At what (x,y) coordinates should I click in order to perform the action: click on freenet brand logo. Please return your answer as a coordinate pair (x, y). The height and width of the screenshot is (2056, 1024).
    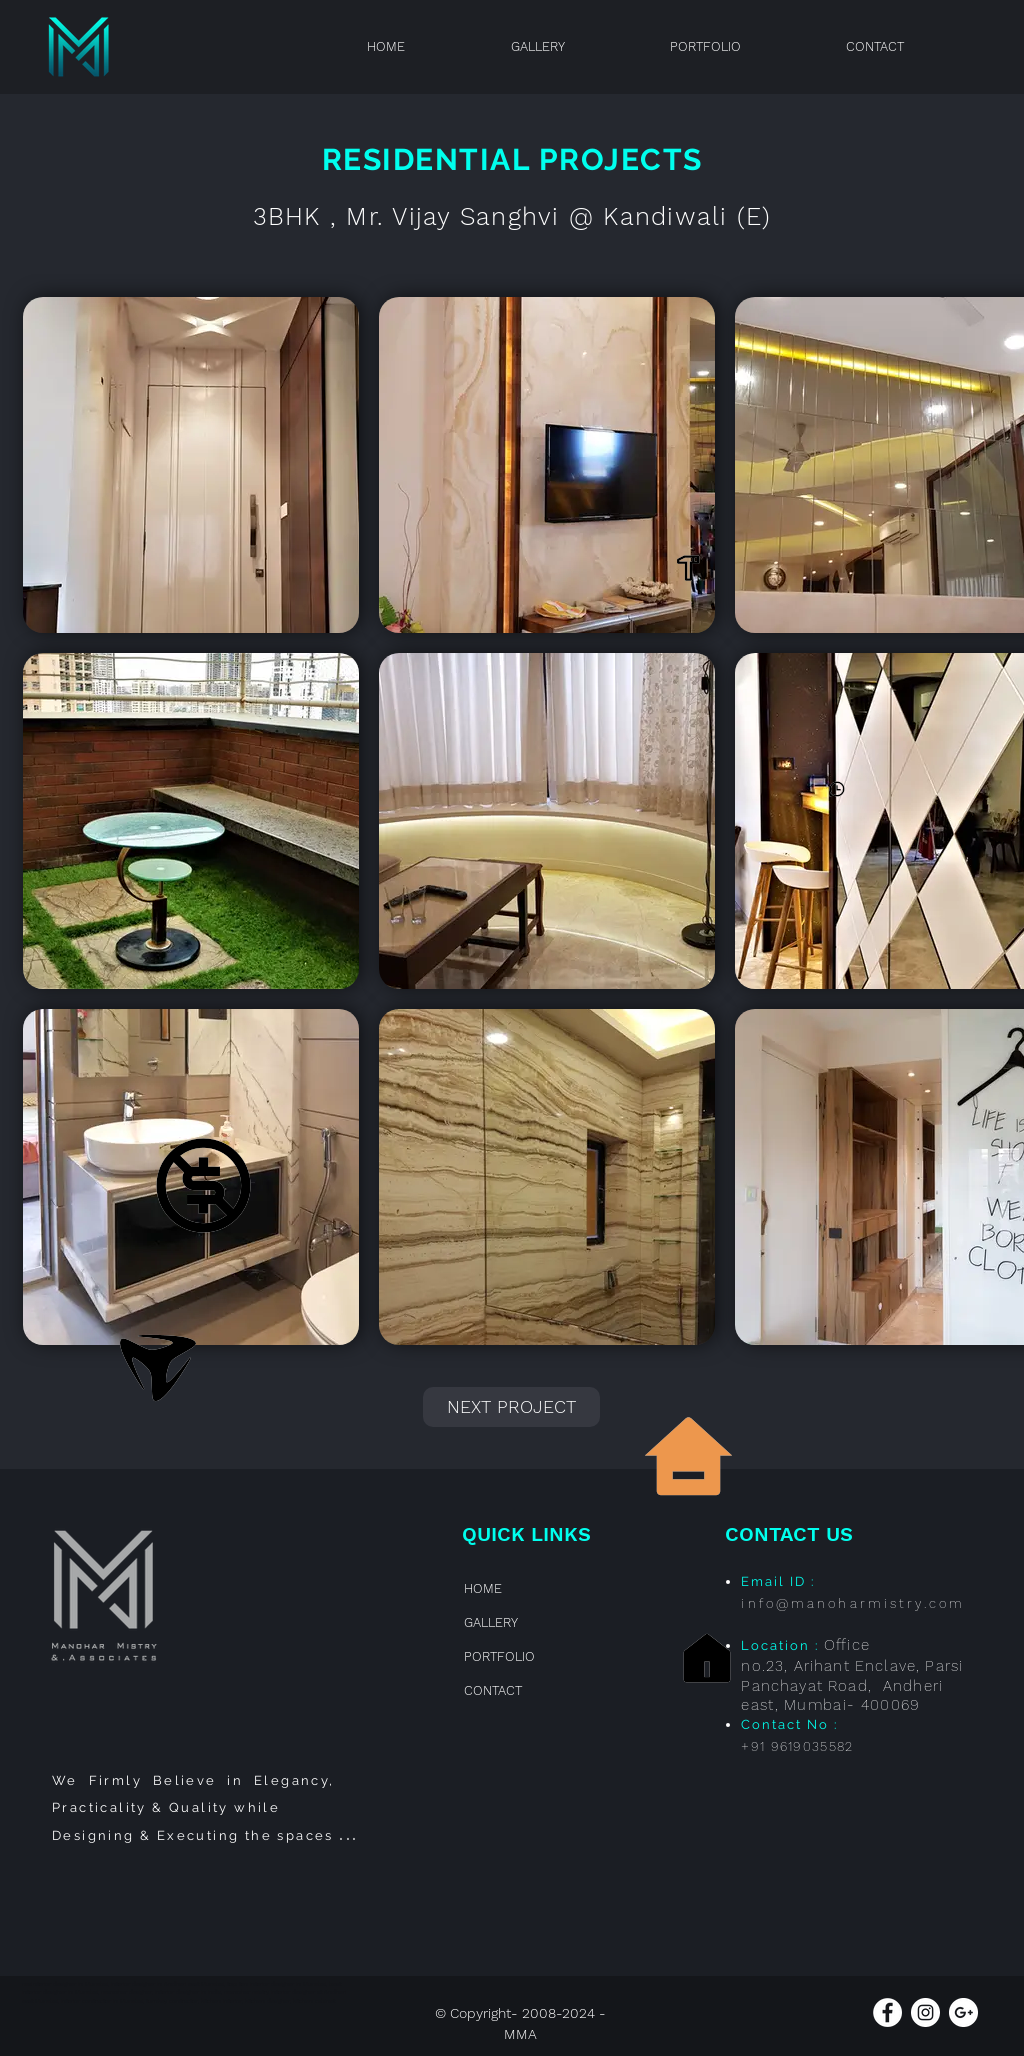
    Looking at the image, I should click on (158, 1368).